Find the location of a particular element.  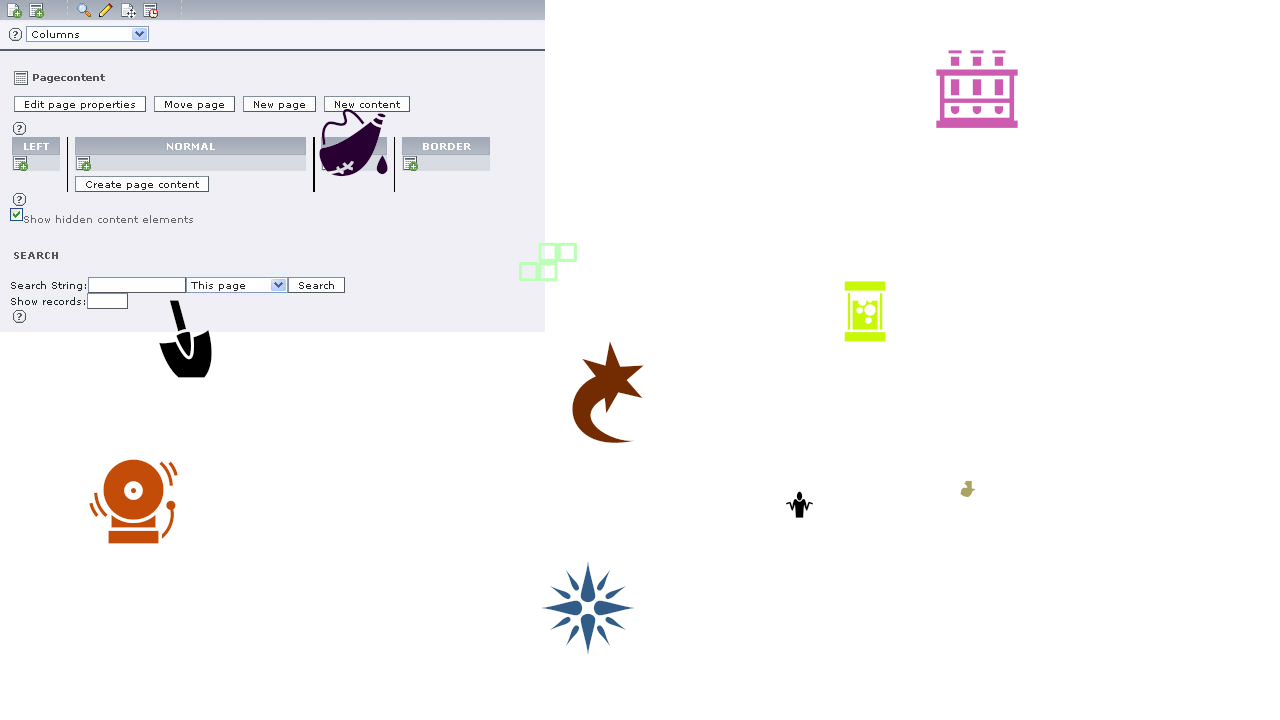

alarm or alert is currently active is located at coordinates (133, 499).